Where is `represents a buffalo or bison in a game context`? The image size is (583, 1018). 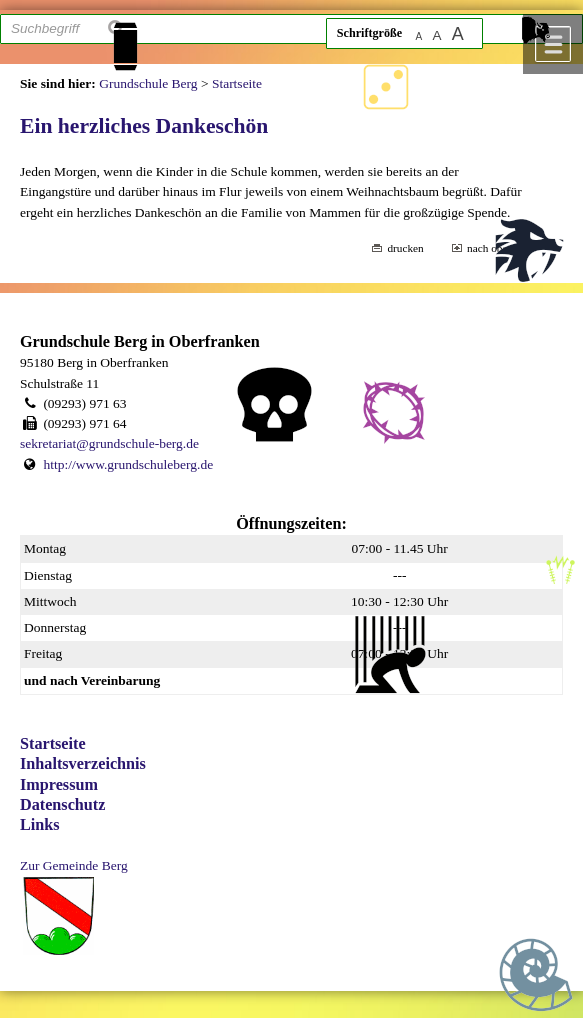 represents a buffalo or bison in a game context is located at coordinates (536, 30).